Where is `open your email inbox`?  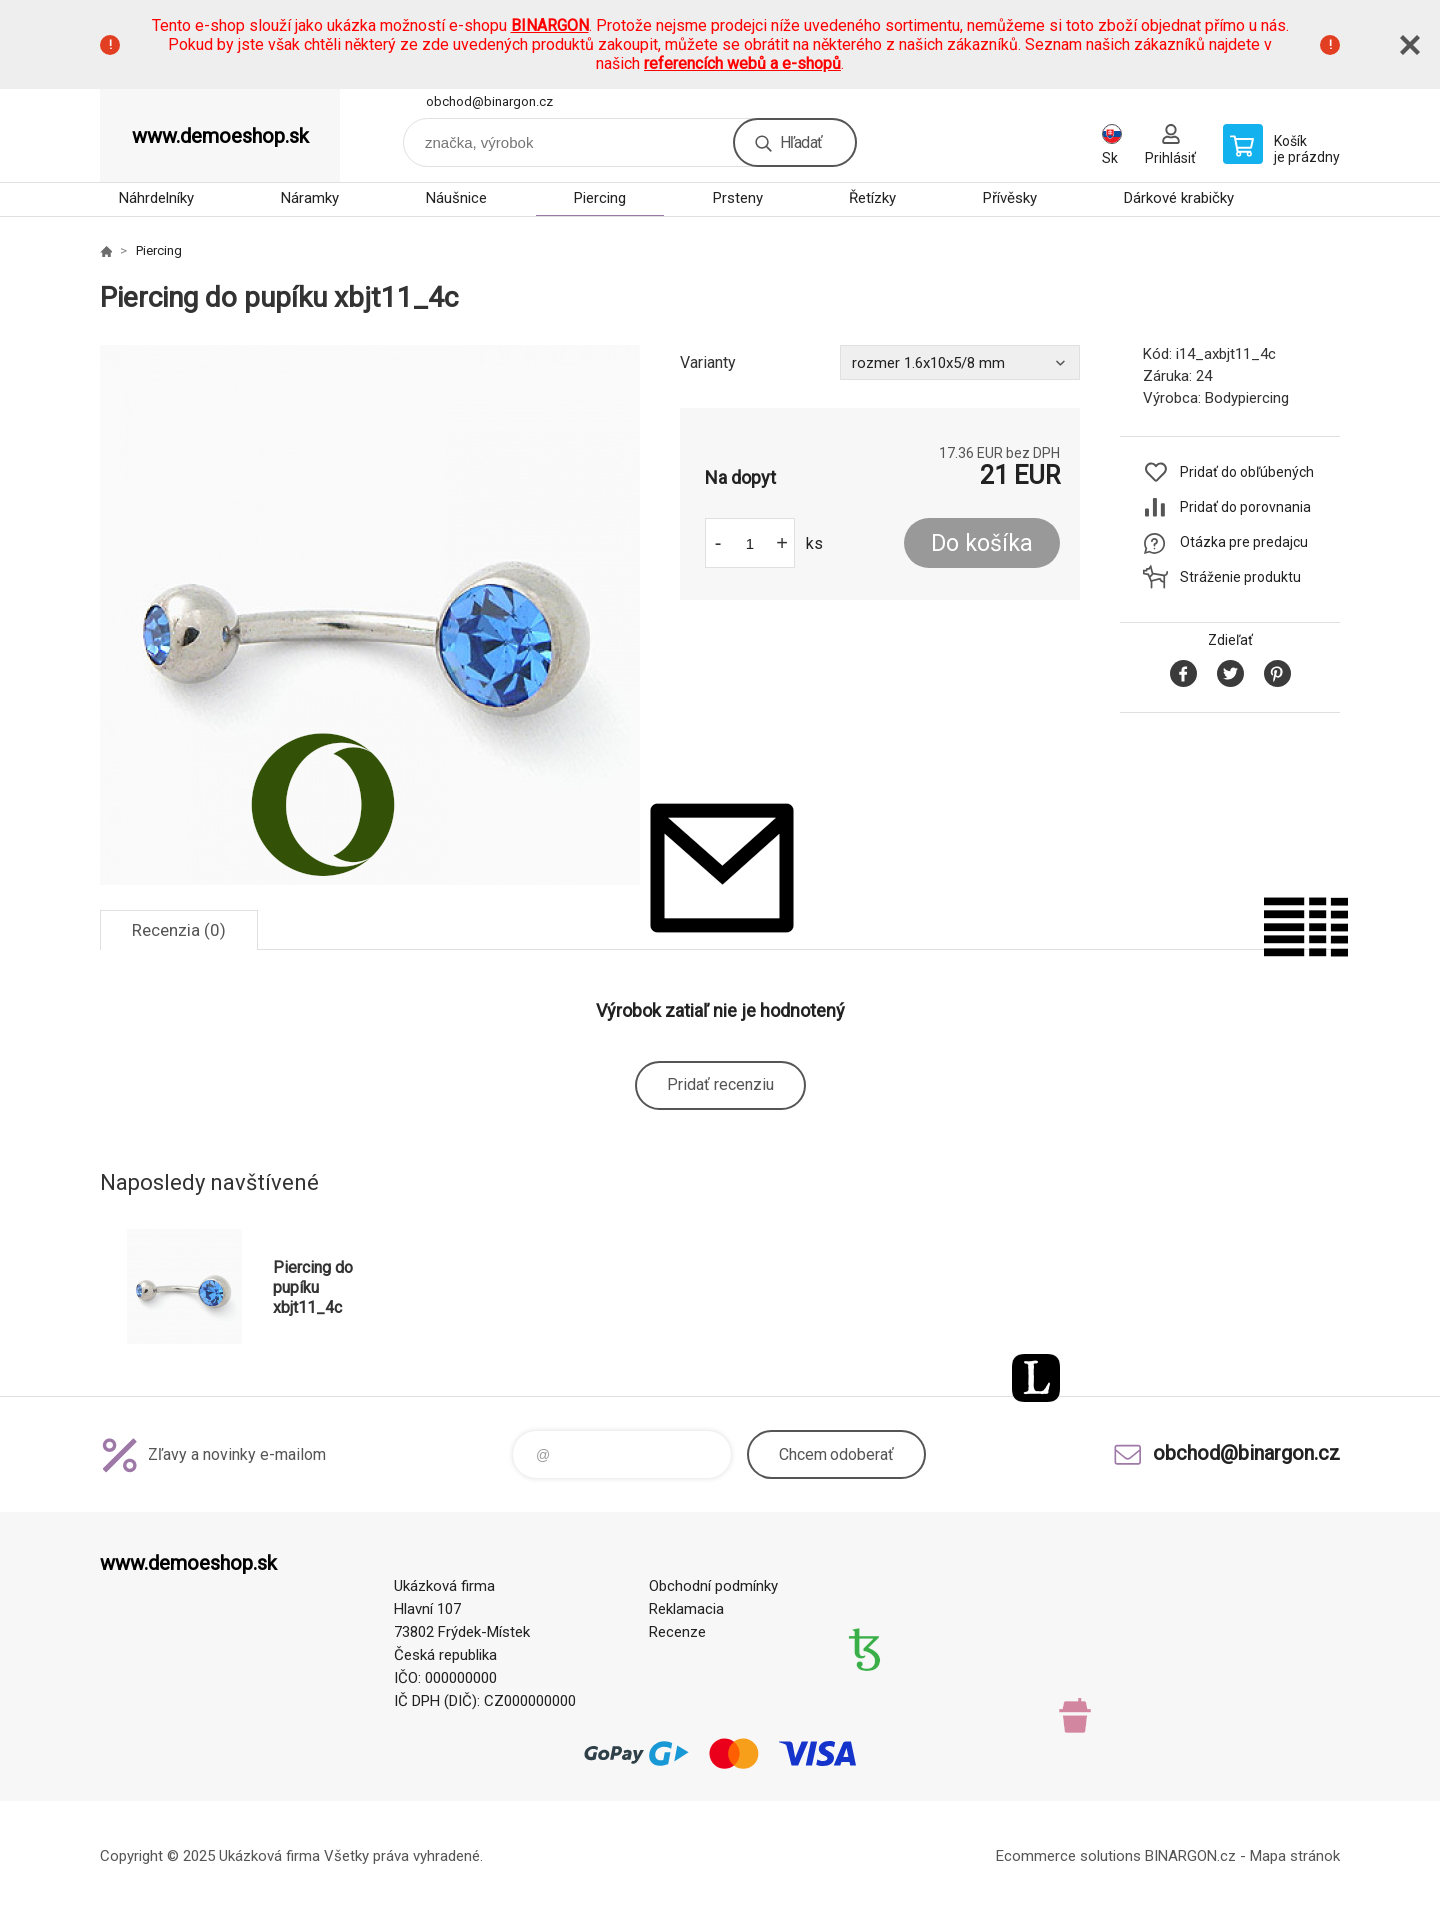 open your email inbox is located at coordinates (722, 868).